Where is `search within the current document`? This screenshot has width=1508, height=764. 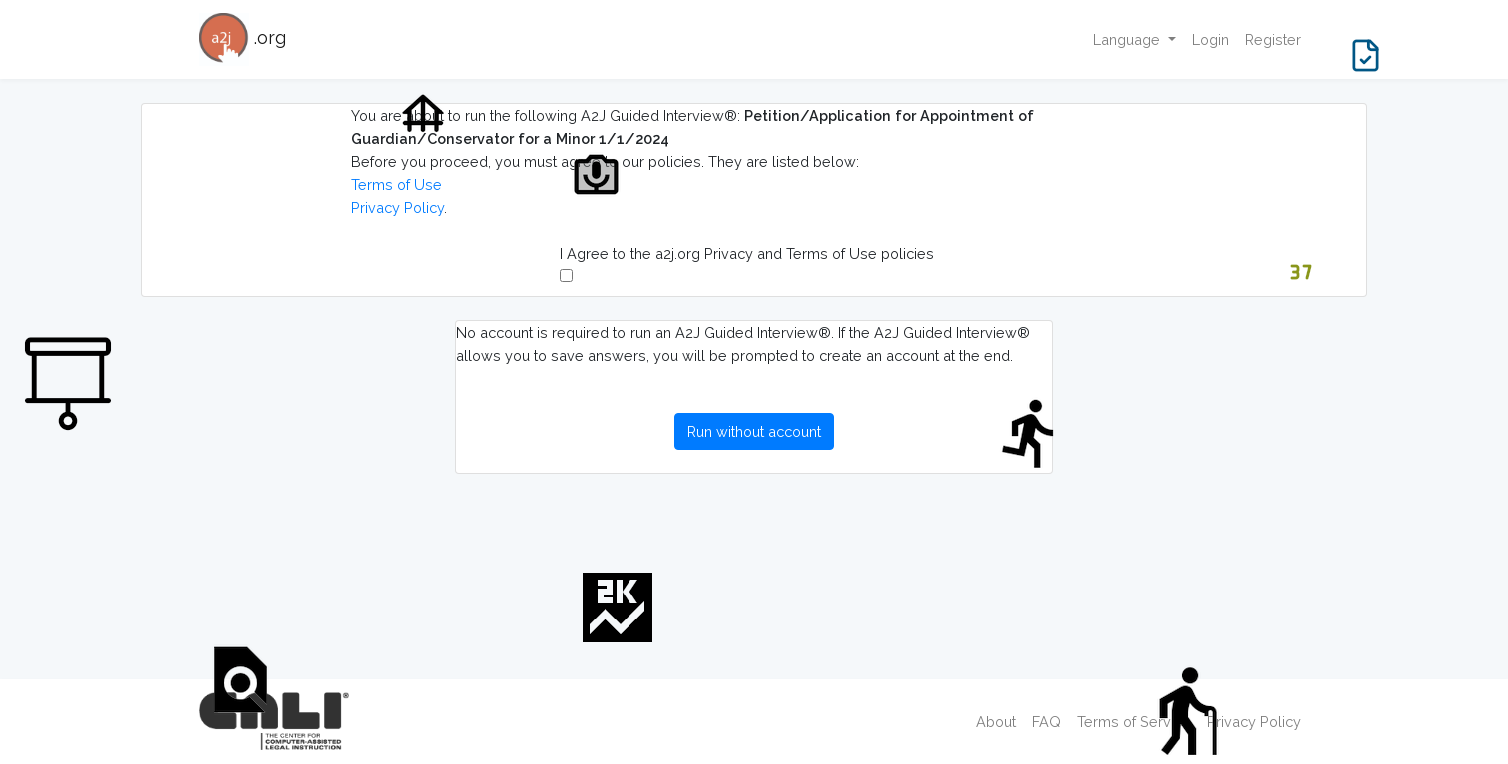
search within the current document is located at coordinates (240, 679).